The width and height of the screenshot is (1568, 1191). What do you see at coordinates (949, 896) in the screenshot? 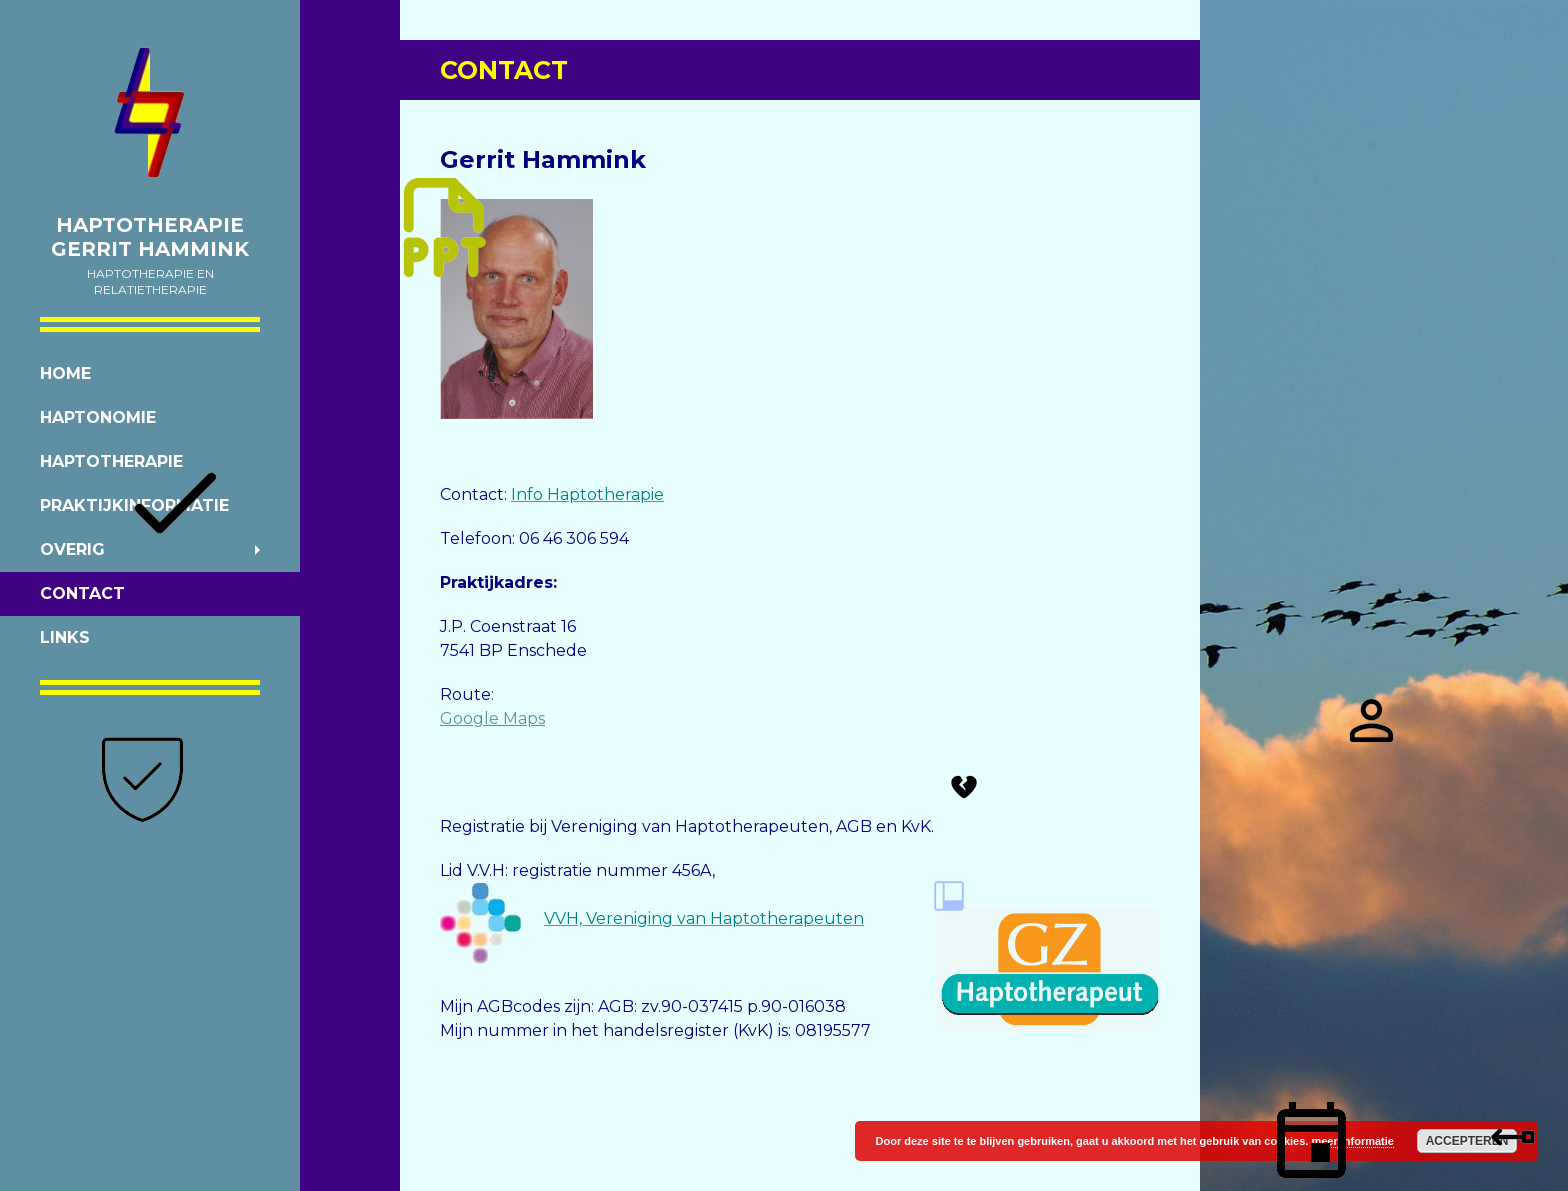
I see `toggle right side panel visibility` at bounding box center [949, 896].